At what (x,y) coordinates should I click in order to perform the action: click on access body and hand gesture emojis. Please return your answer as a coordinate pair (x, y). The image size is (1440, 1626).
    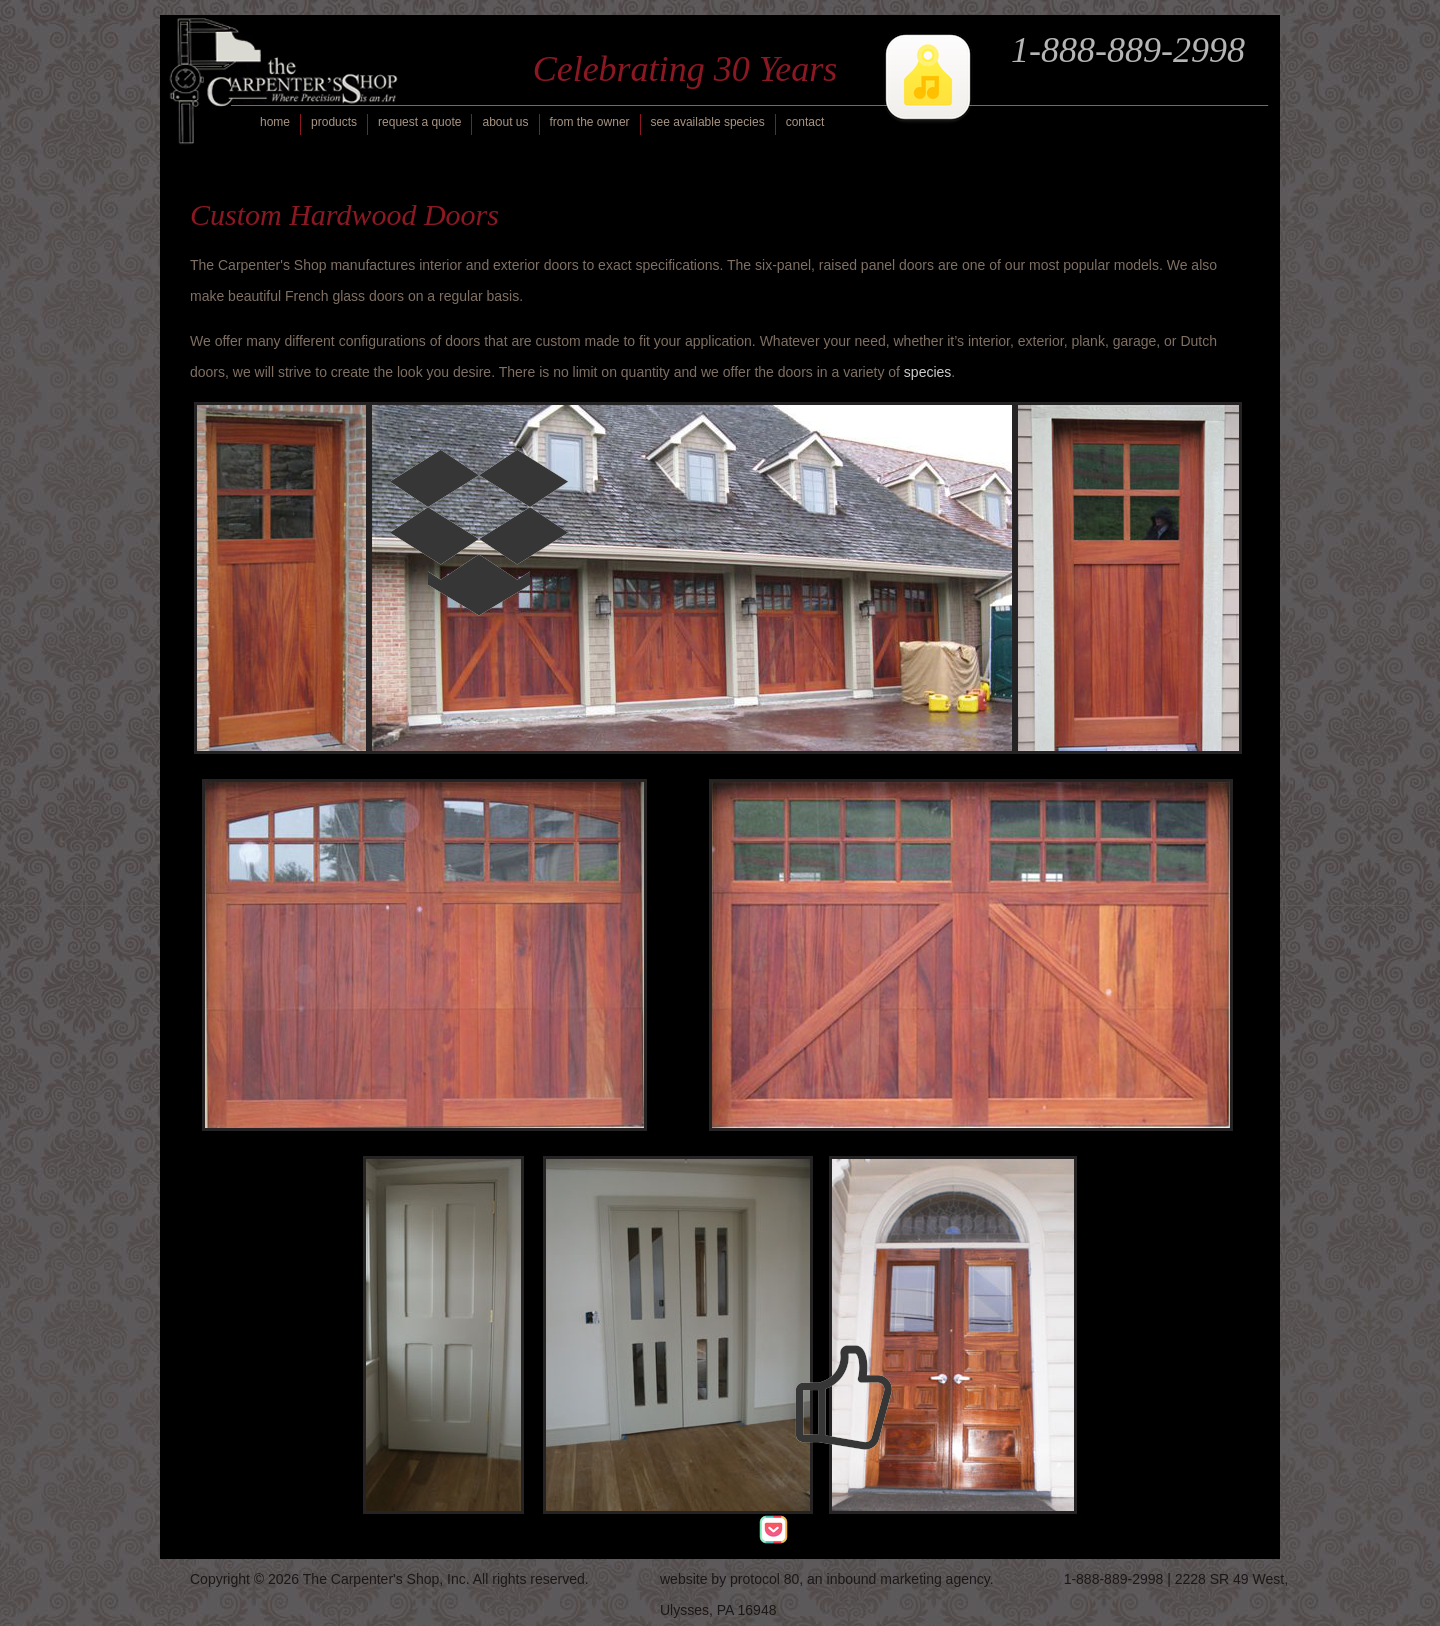
    Looking at the image, I should click on (840, 1397).